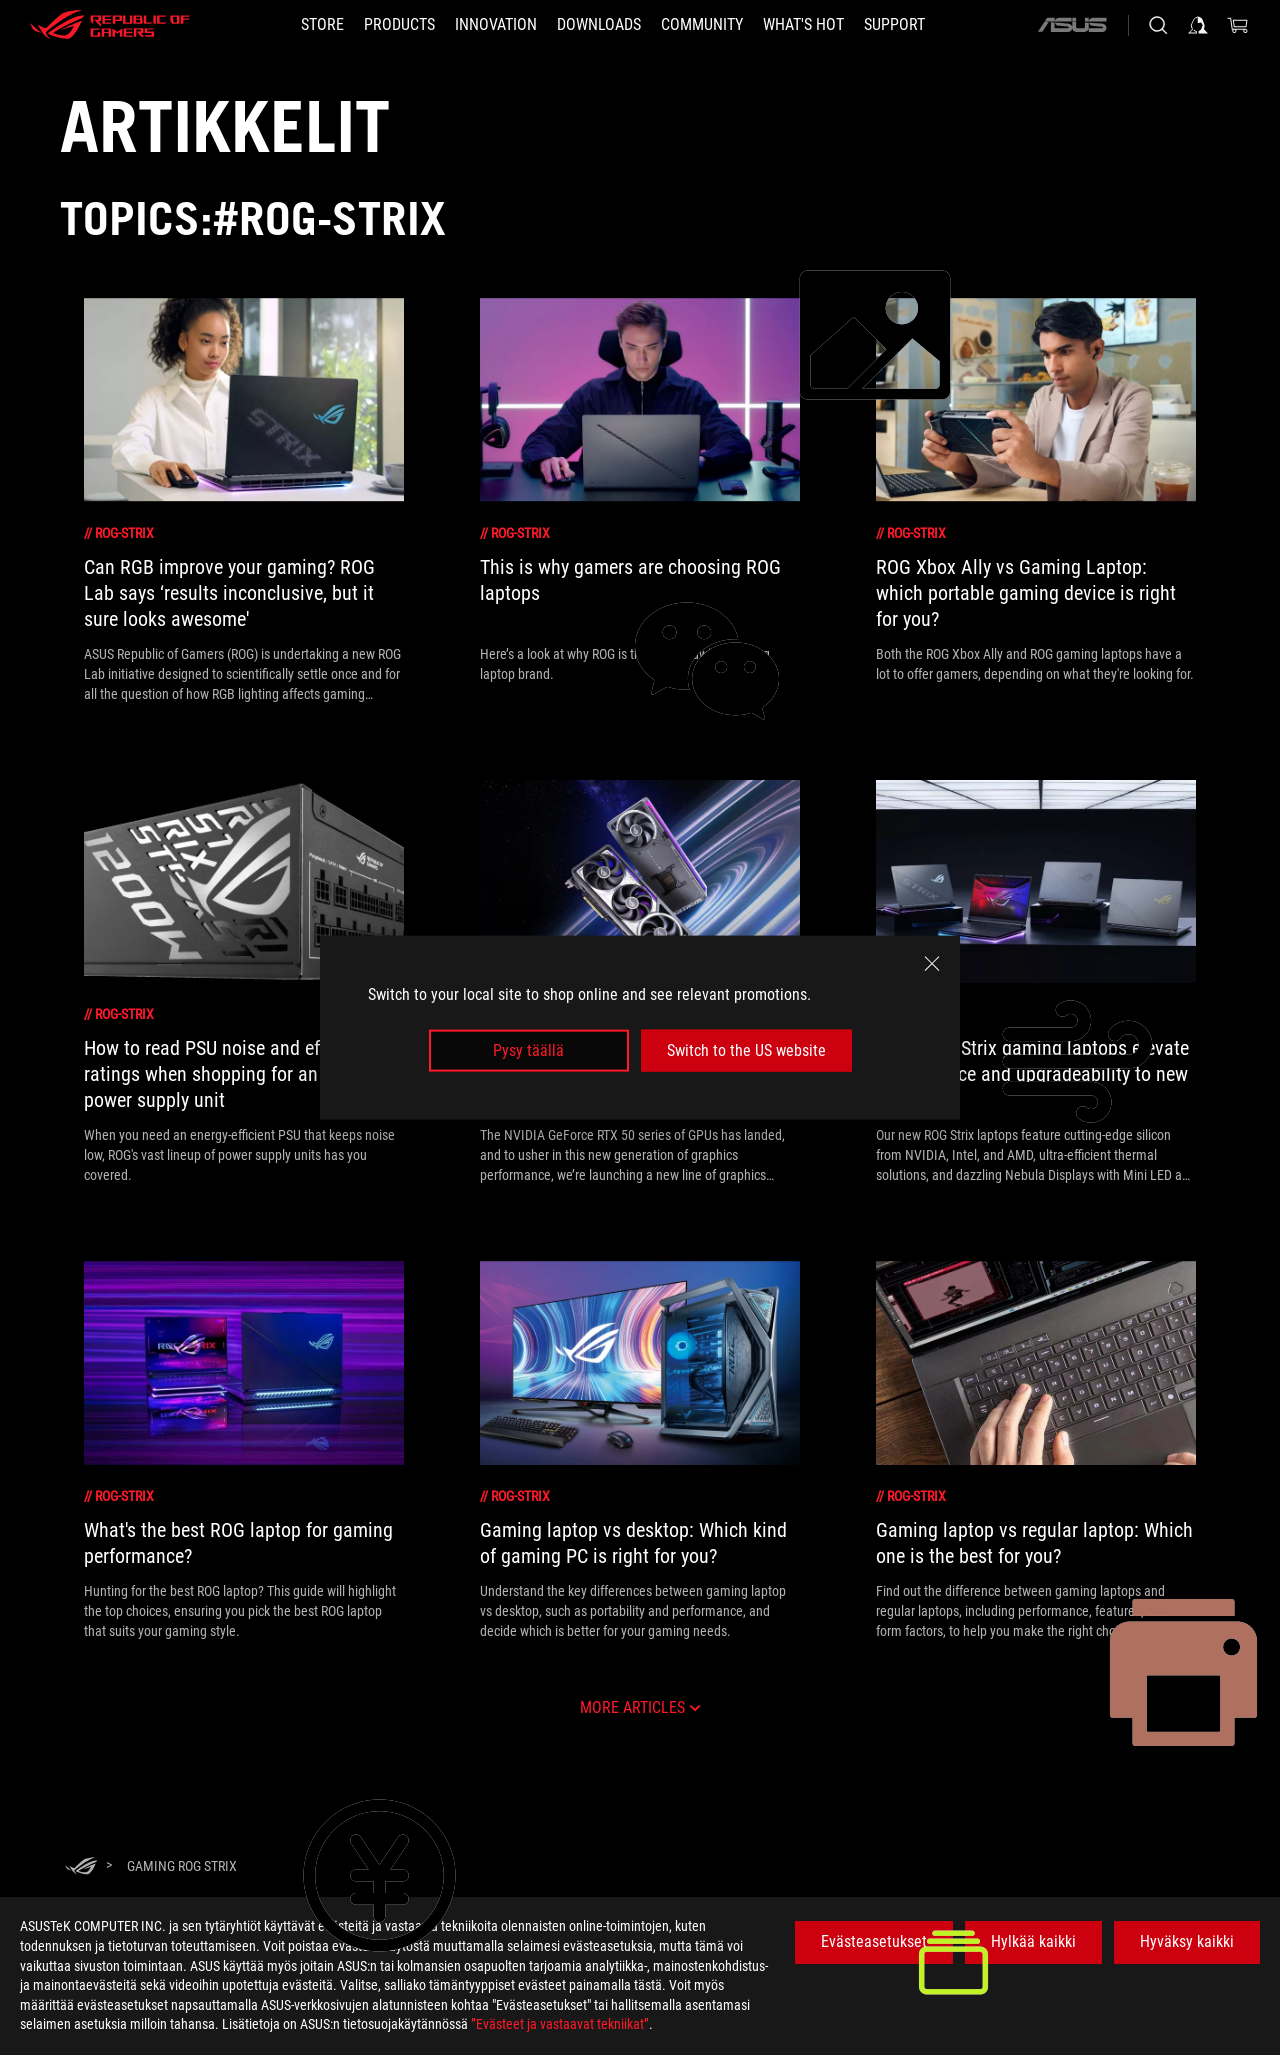 This screenshot has height=2055, width=1280. Describe the element at coordinates (953, 1962) in the screenshot. I see `view photo albums` at that location.